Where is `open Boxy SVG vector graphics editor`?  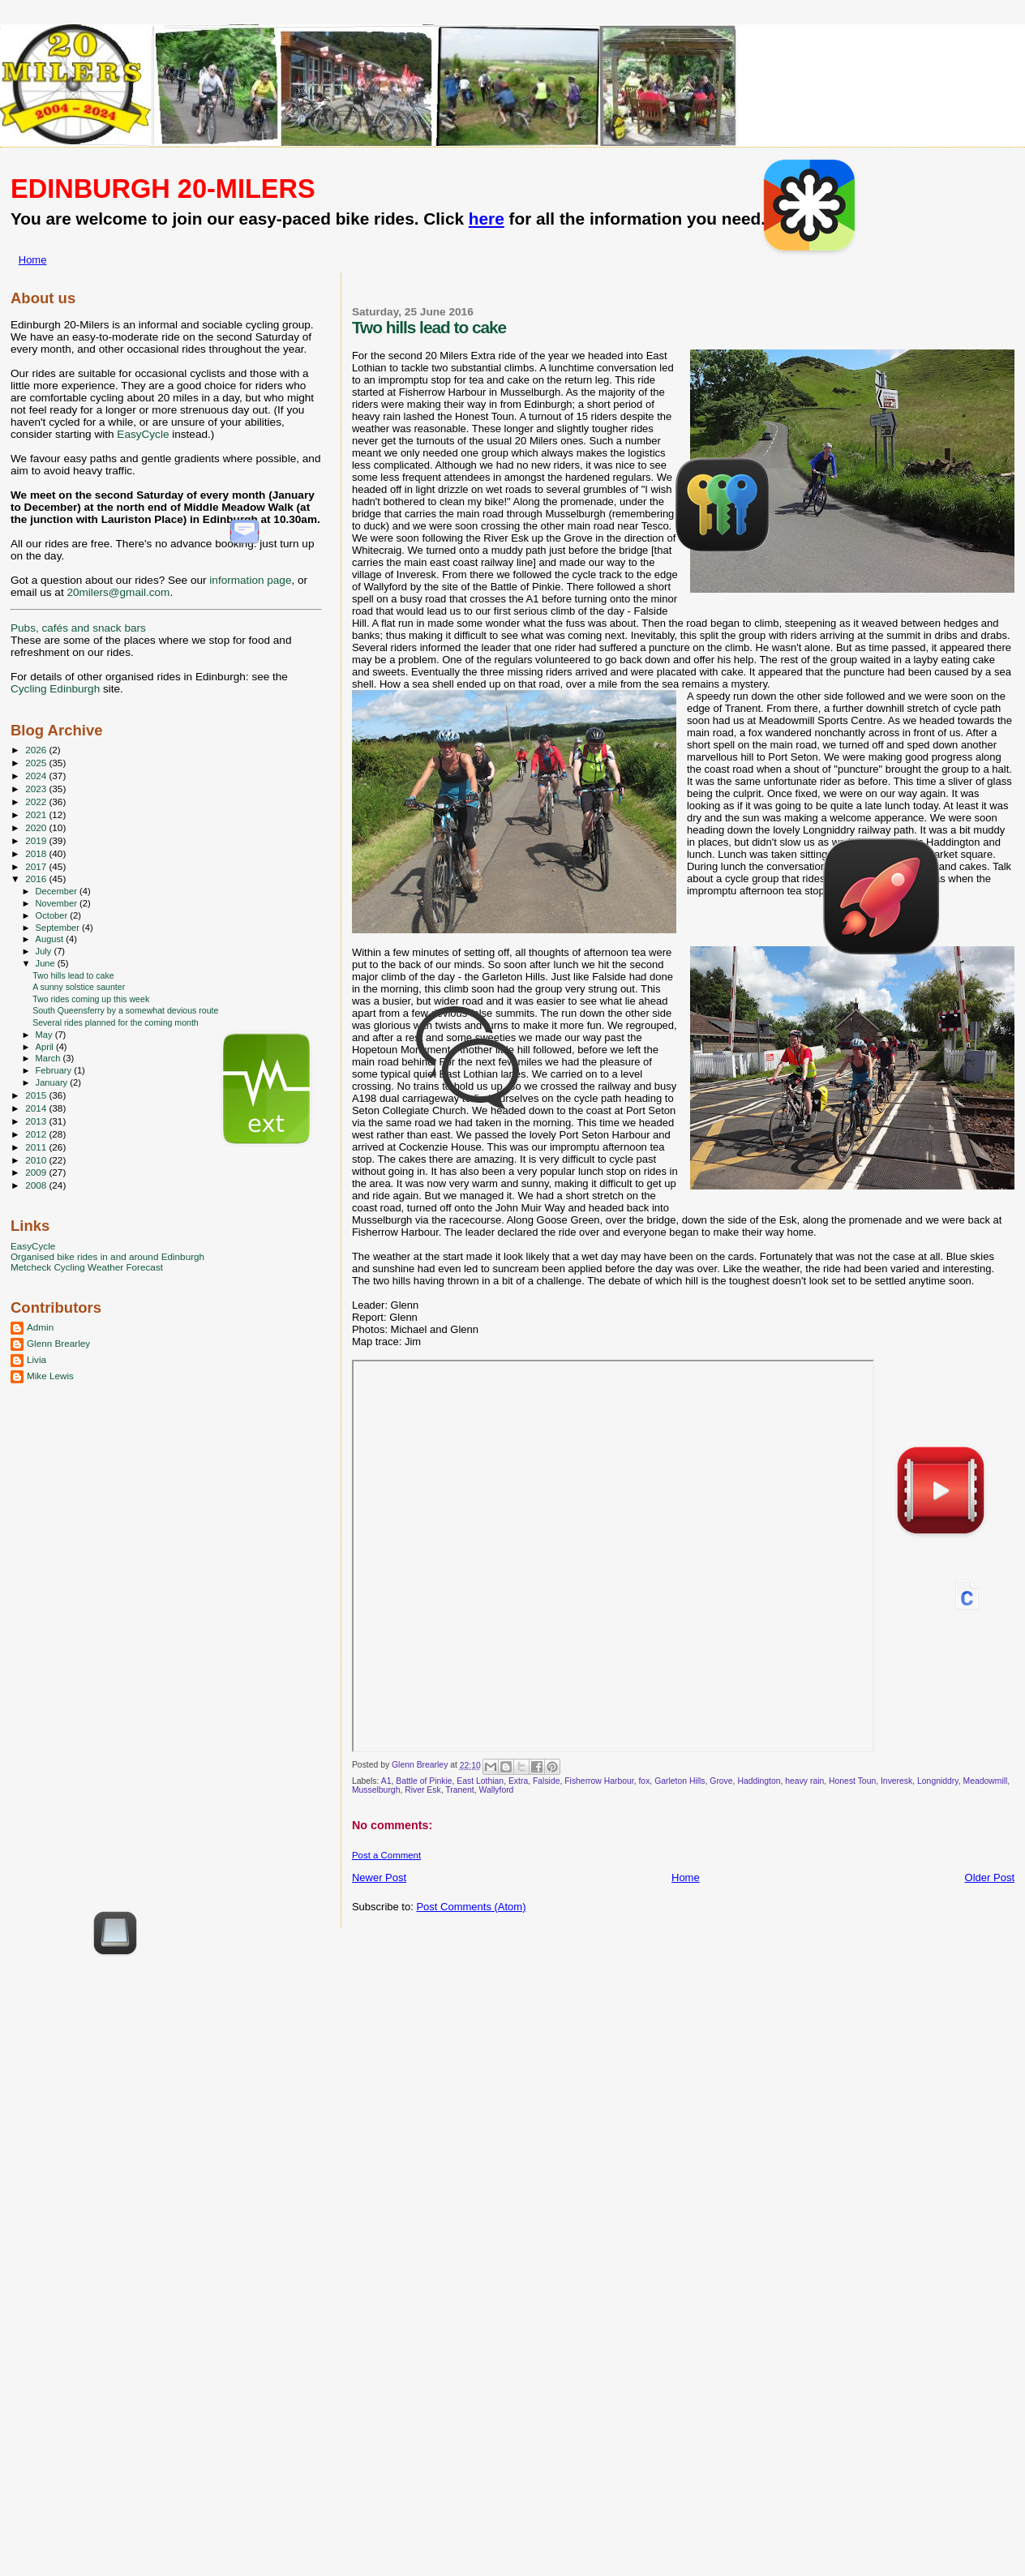
open Boxy SVG vector graphics editor is located at coordinates (809, 205).